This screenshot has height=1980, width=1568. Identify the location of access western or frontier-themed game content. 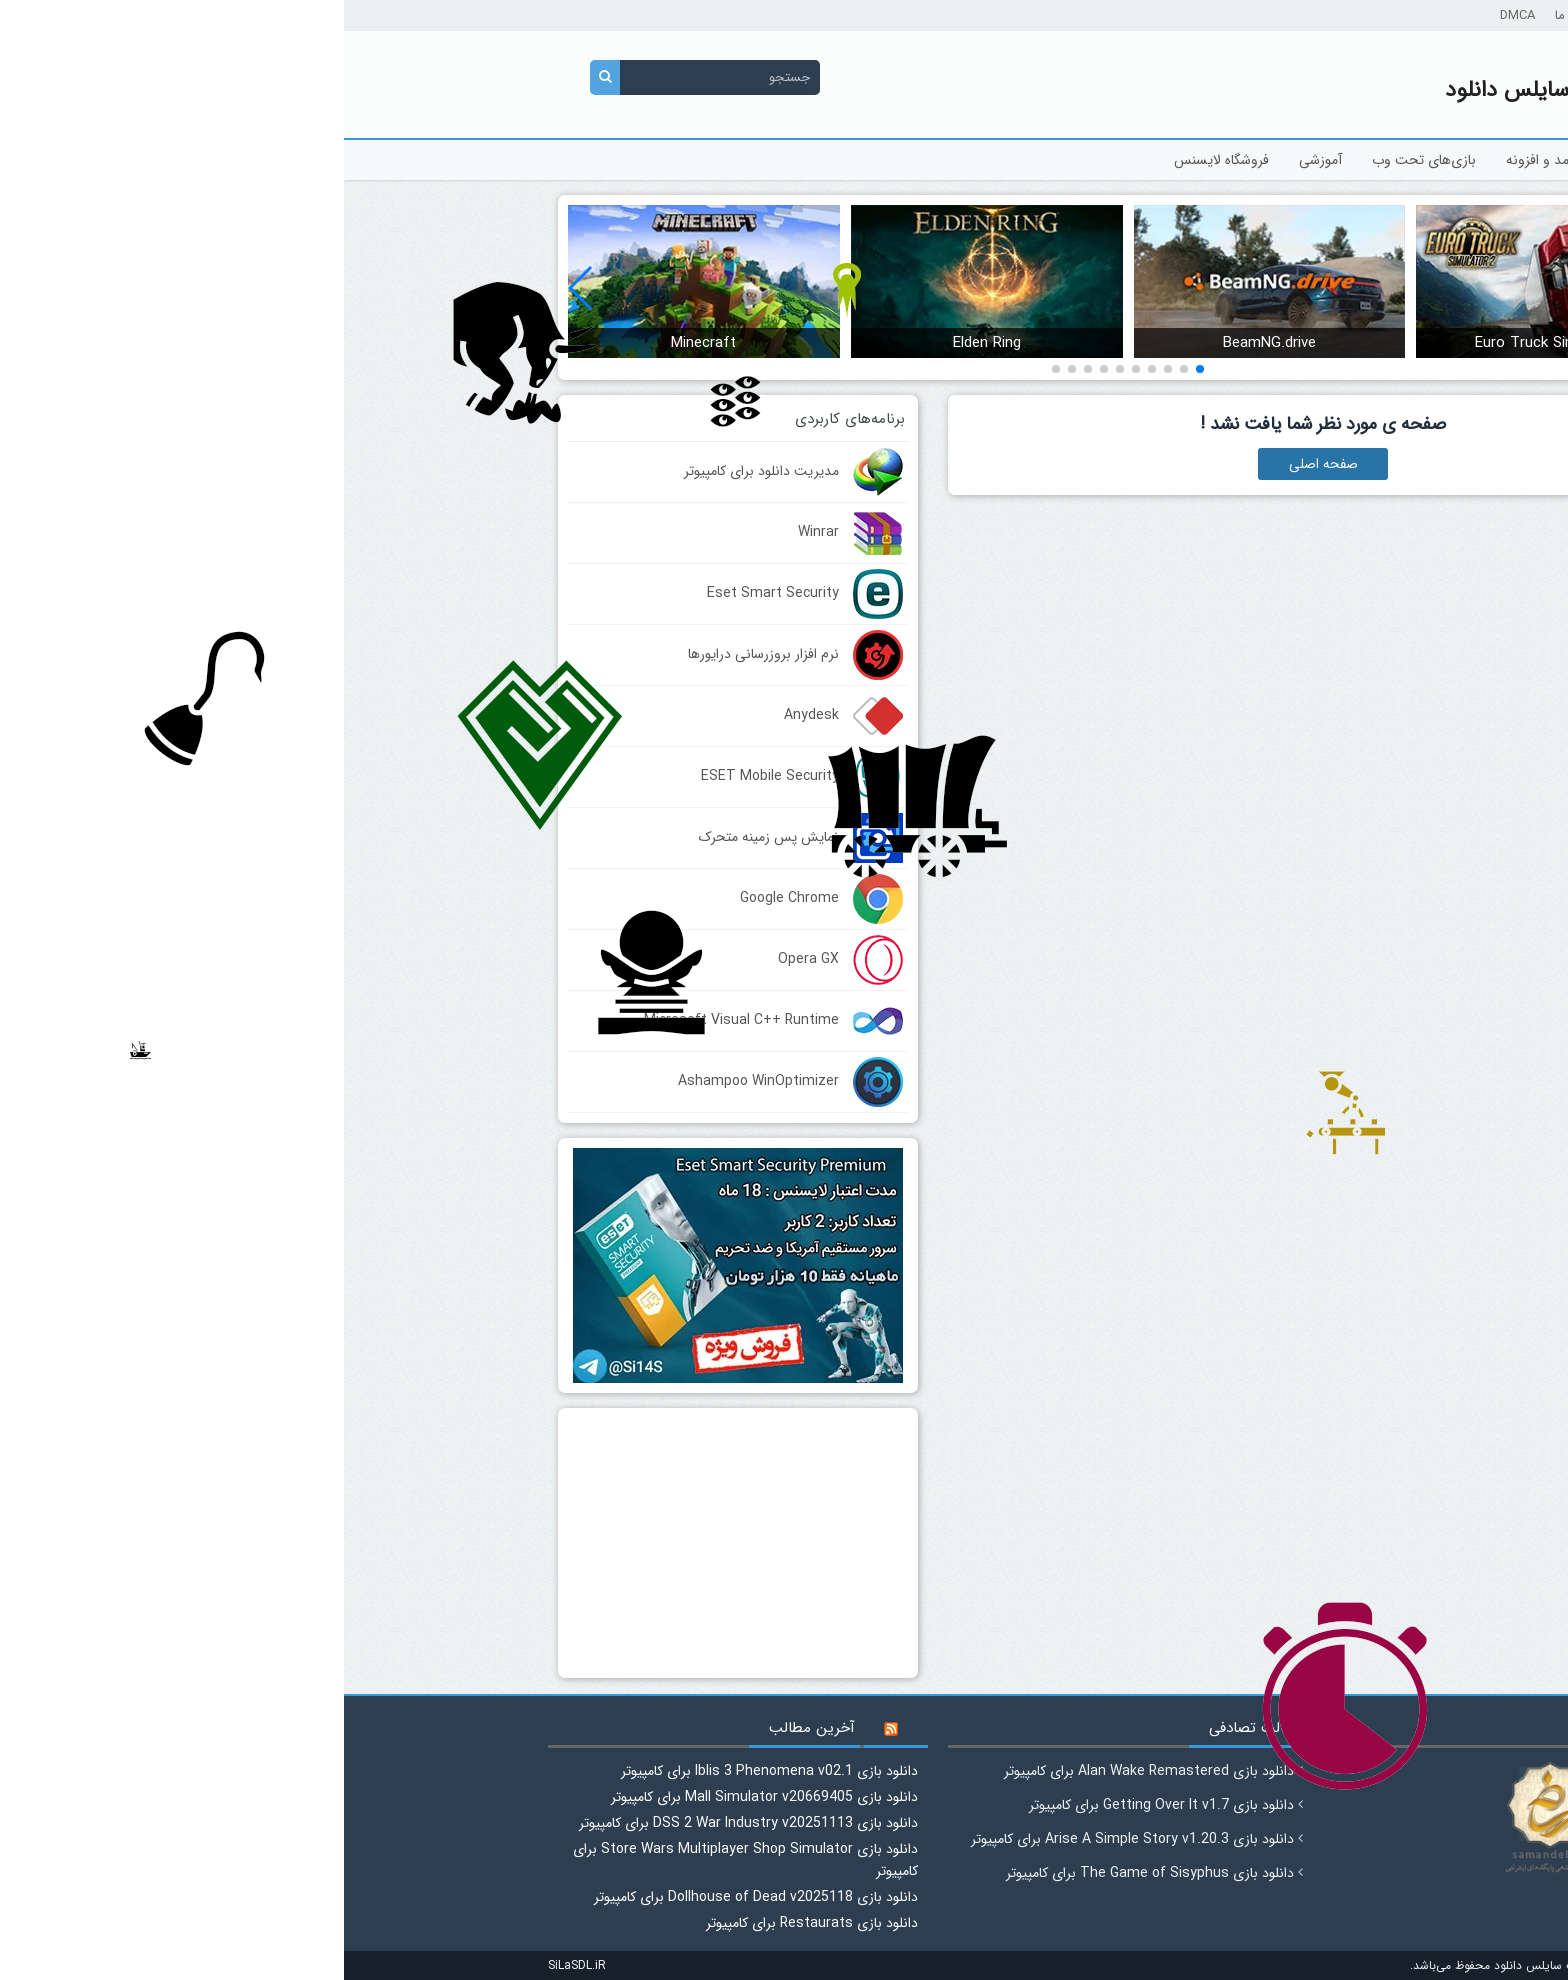
(917, 788).